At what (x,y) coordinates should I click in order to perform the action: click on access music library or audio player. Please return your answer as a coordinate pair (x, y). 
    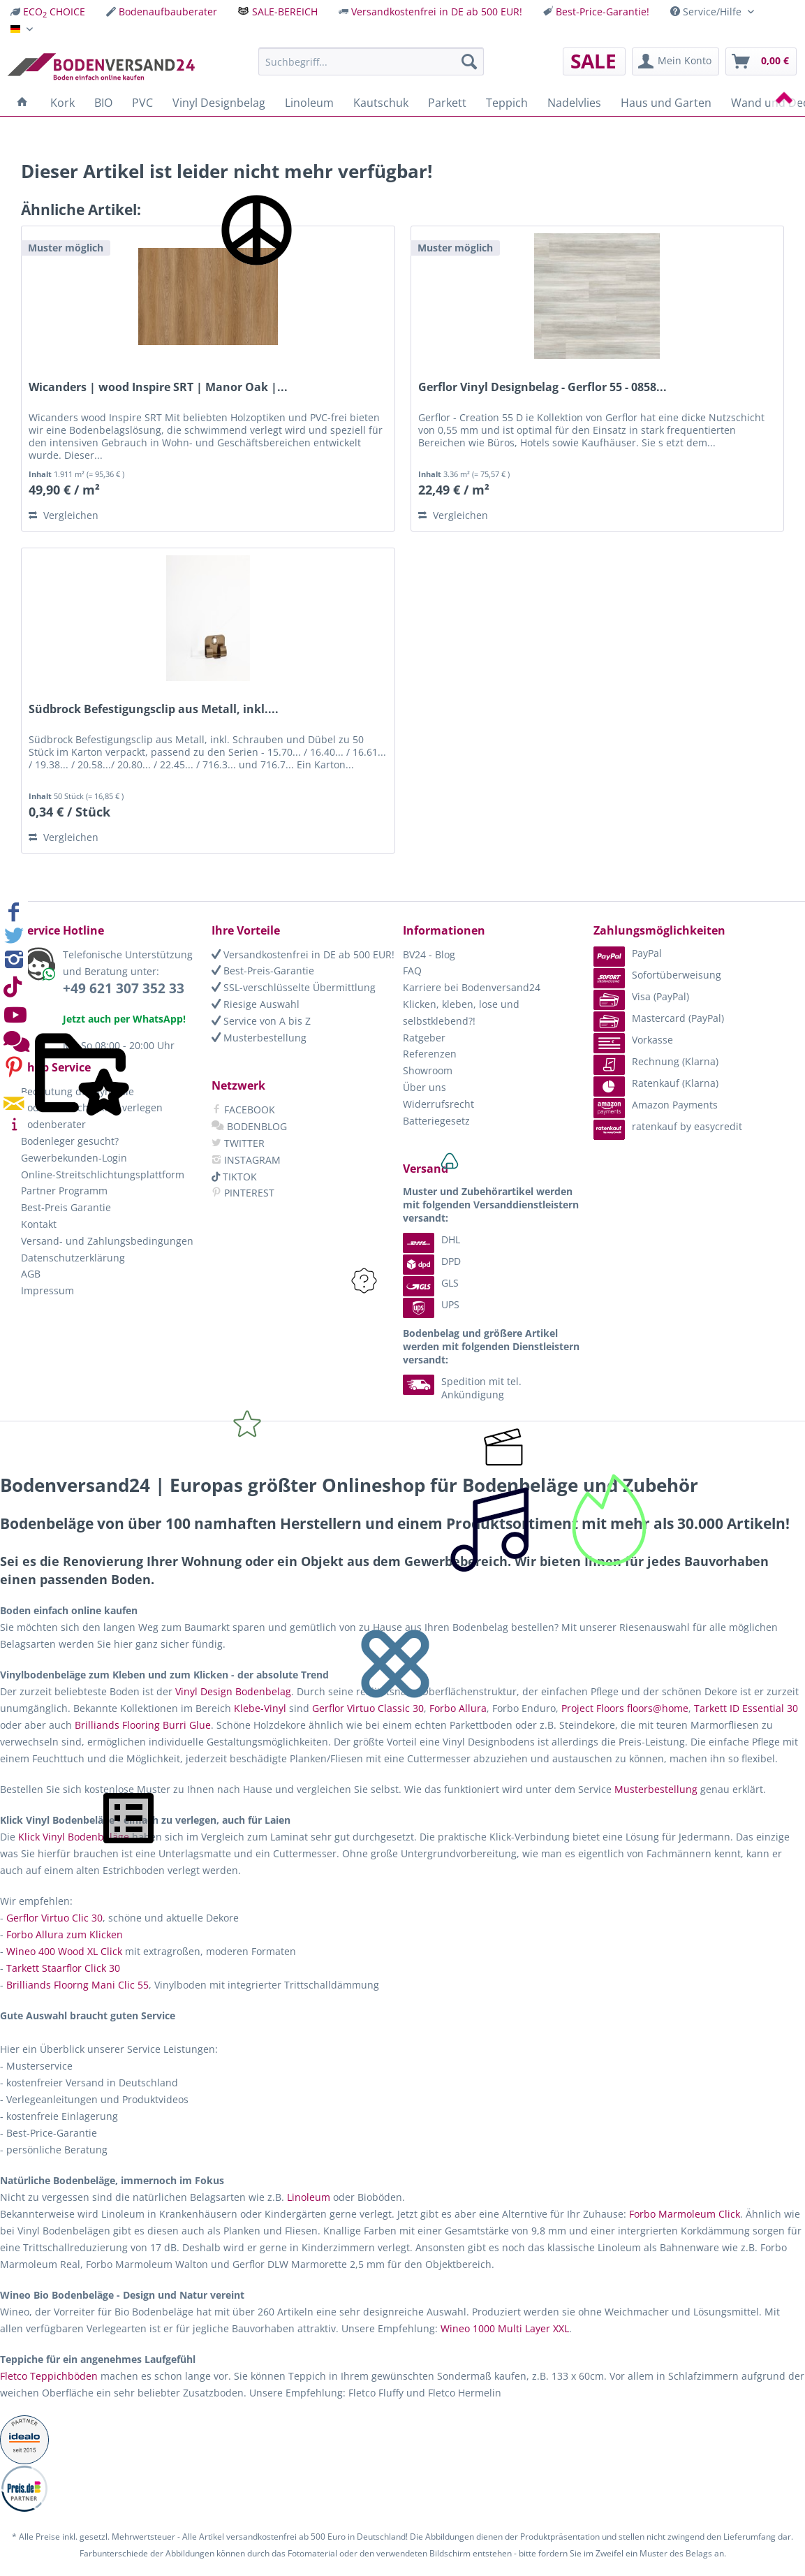
    Looking at the image, I should click on (494, 1531).